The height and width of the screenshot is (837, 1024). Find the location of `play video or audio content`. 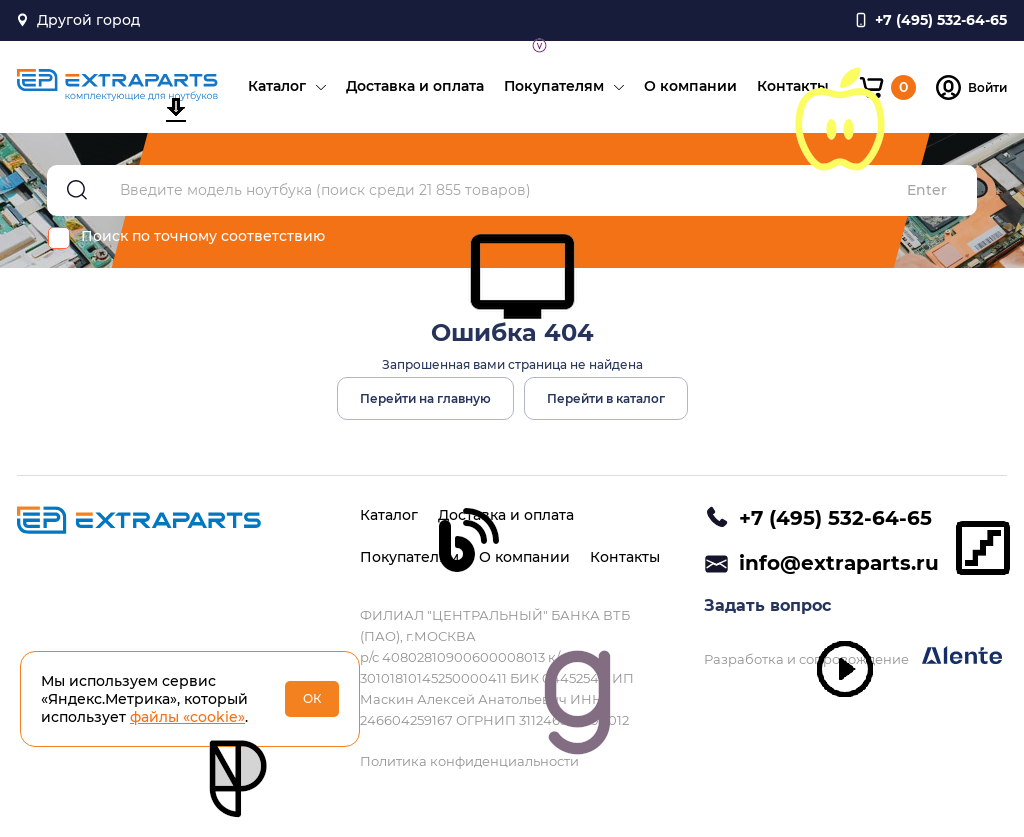

play video or audio content is located at coordinates (845, 669).